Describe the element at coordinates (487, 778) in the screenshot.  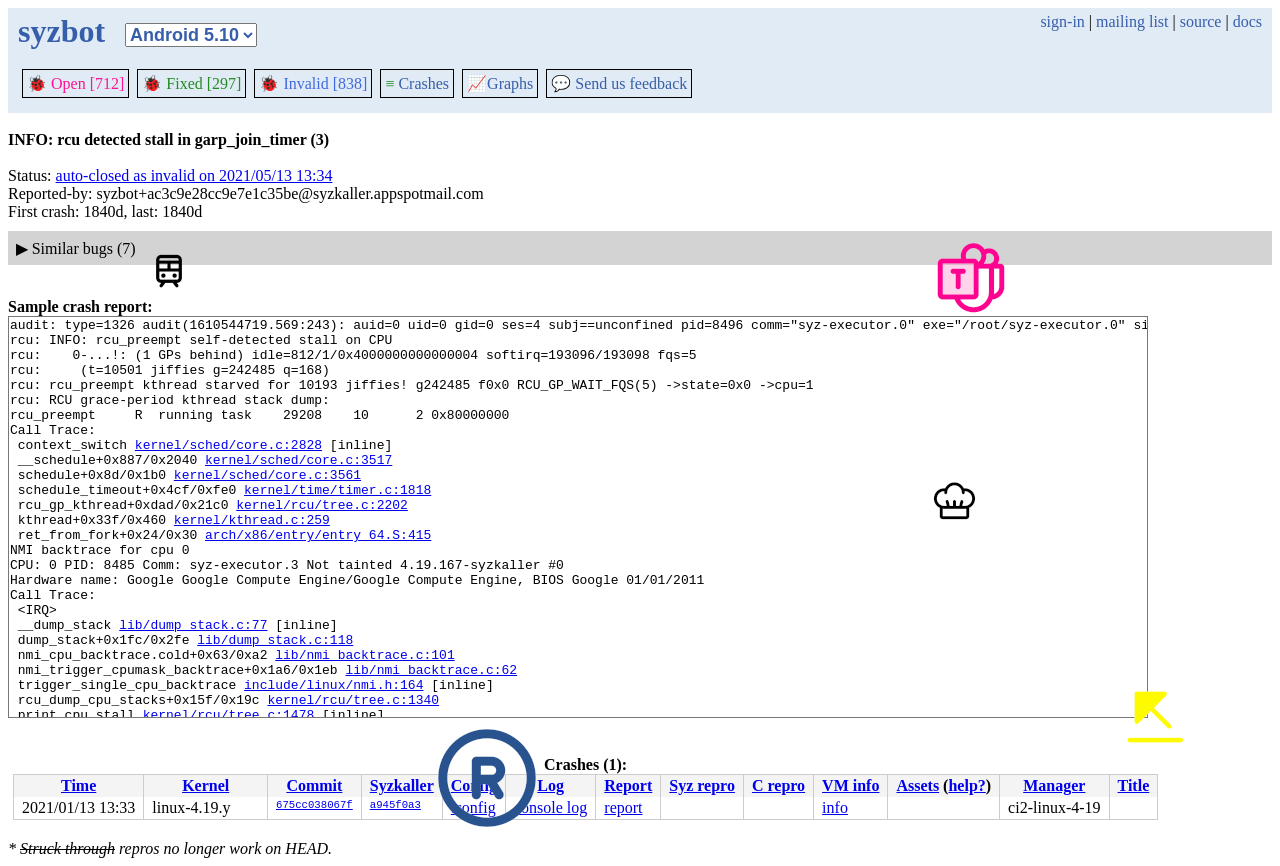
I see `indicates a registered trademark symbol` at that location.